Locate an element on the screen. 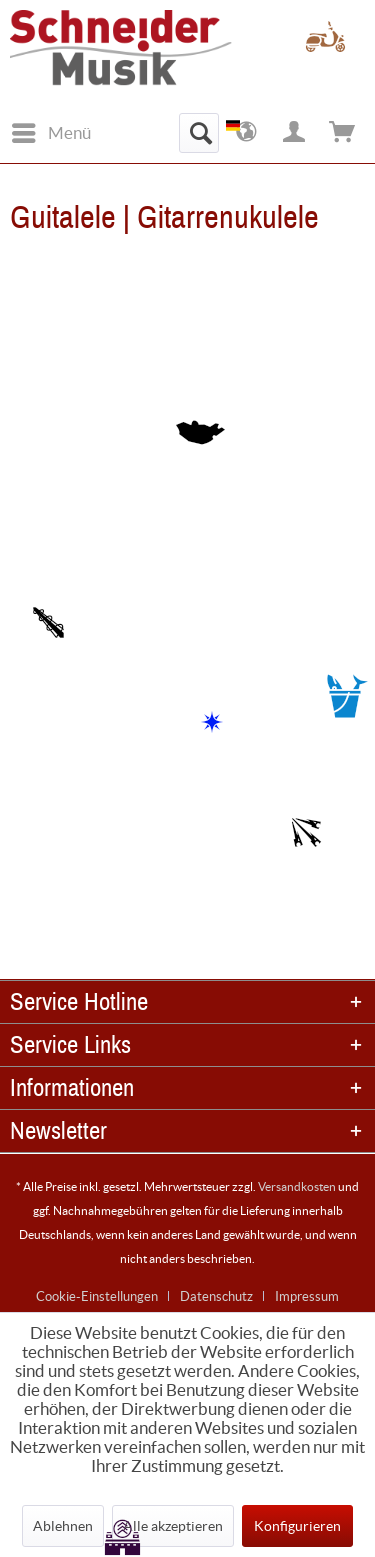  view your fishing inventory or catch is located at coordinates (345, 696).